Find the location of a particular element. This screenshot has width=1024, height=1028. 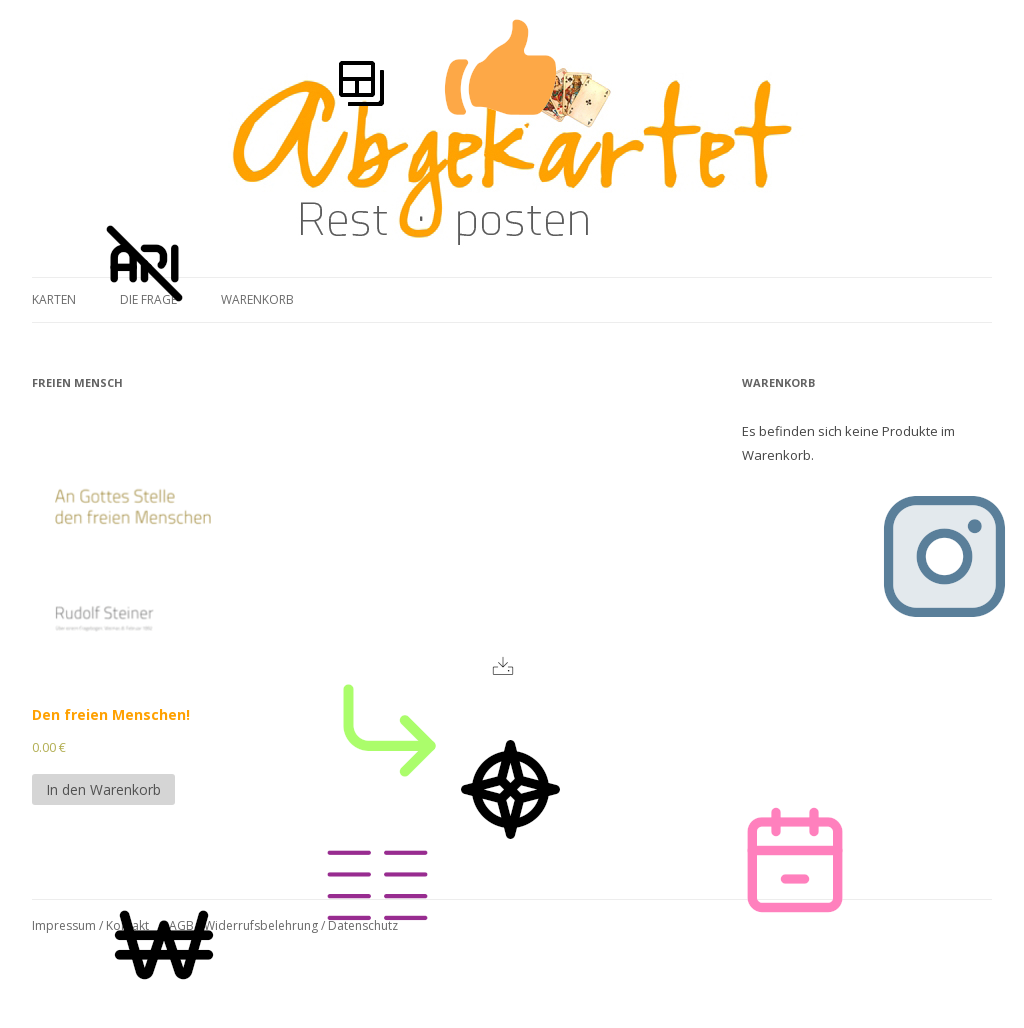

open instagram app is located at coordinates (944, 556).